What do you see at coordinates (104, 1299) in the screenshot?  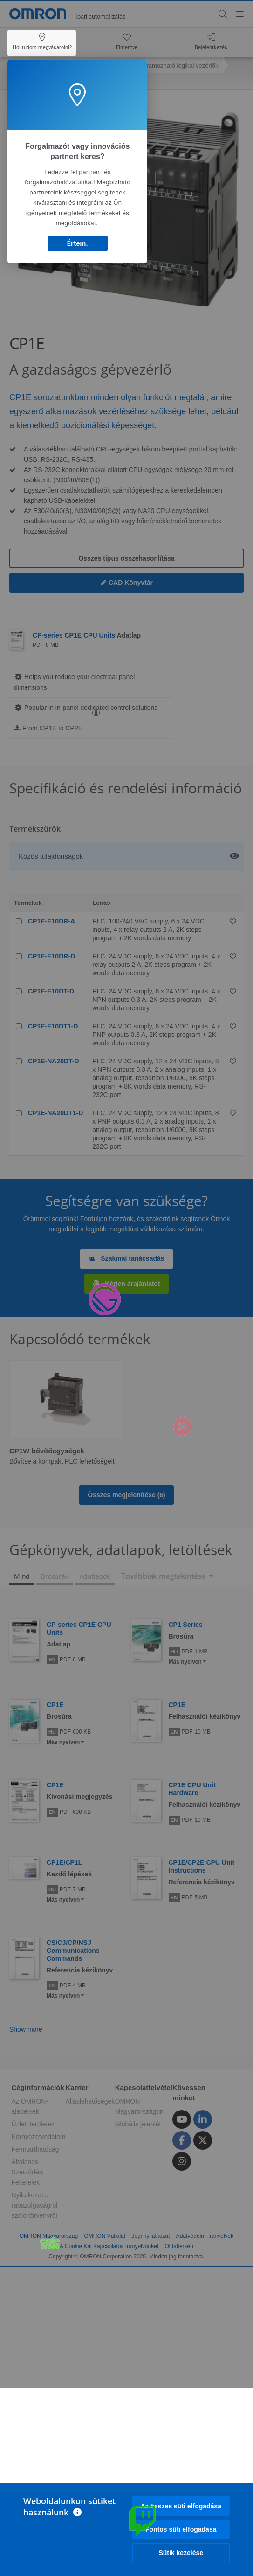 I see `Gatsby framework logo` at bounding box center [104, 1299].